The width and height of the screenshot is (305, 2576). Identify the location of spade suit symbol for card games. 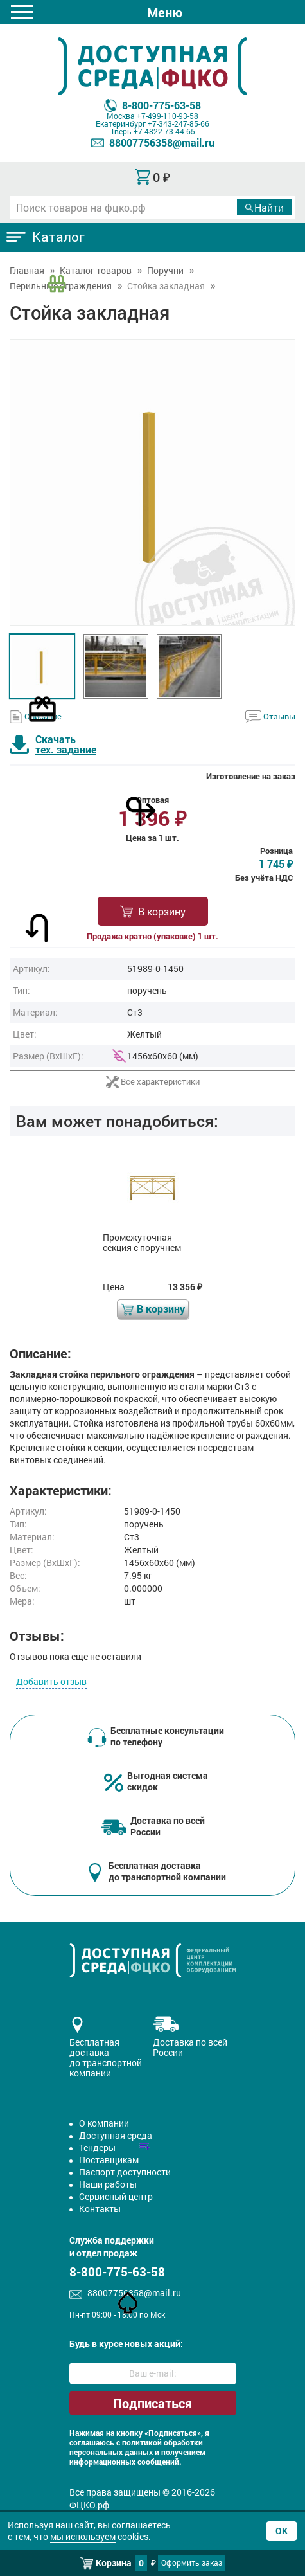
(128, 2303).